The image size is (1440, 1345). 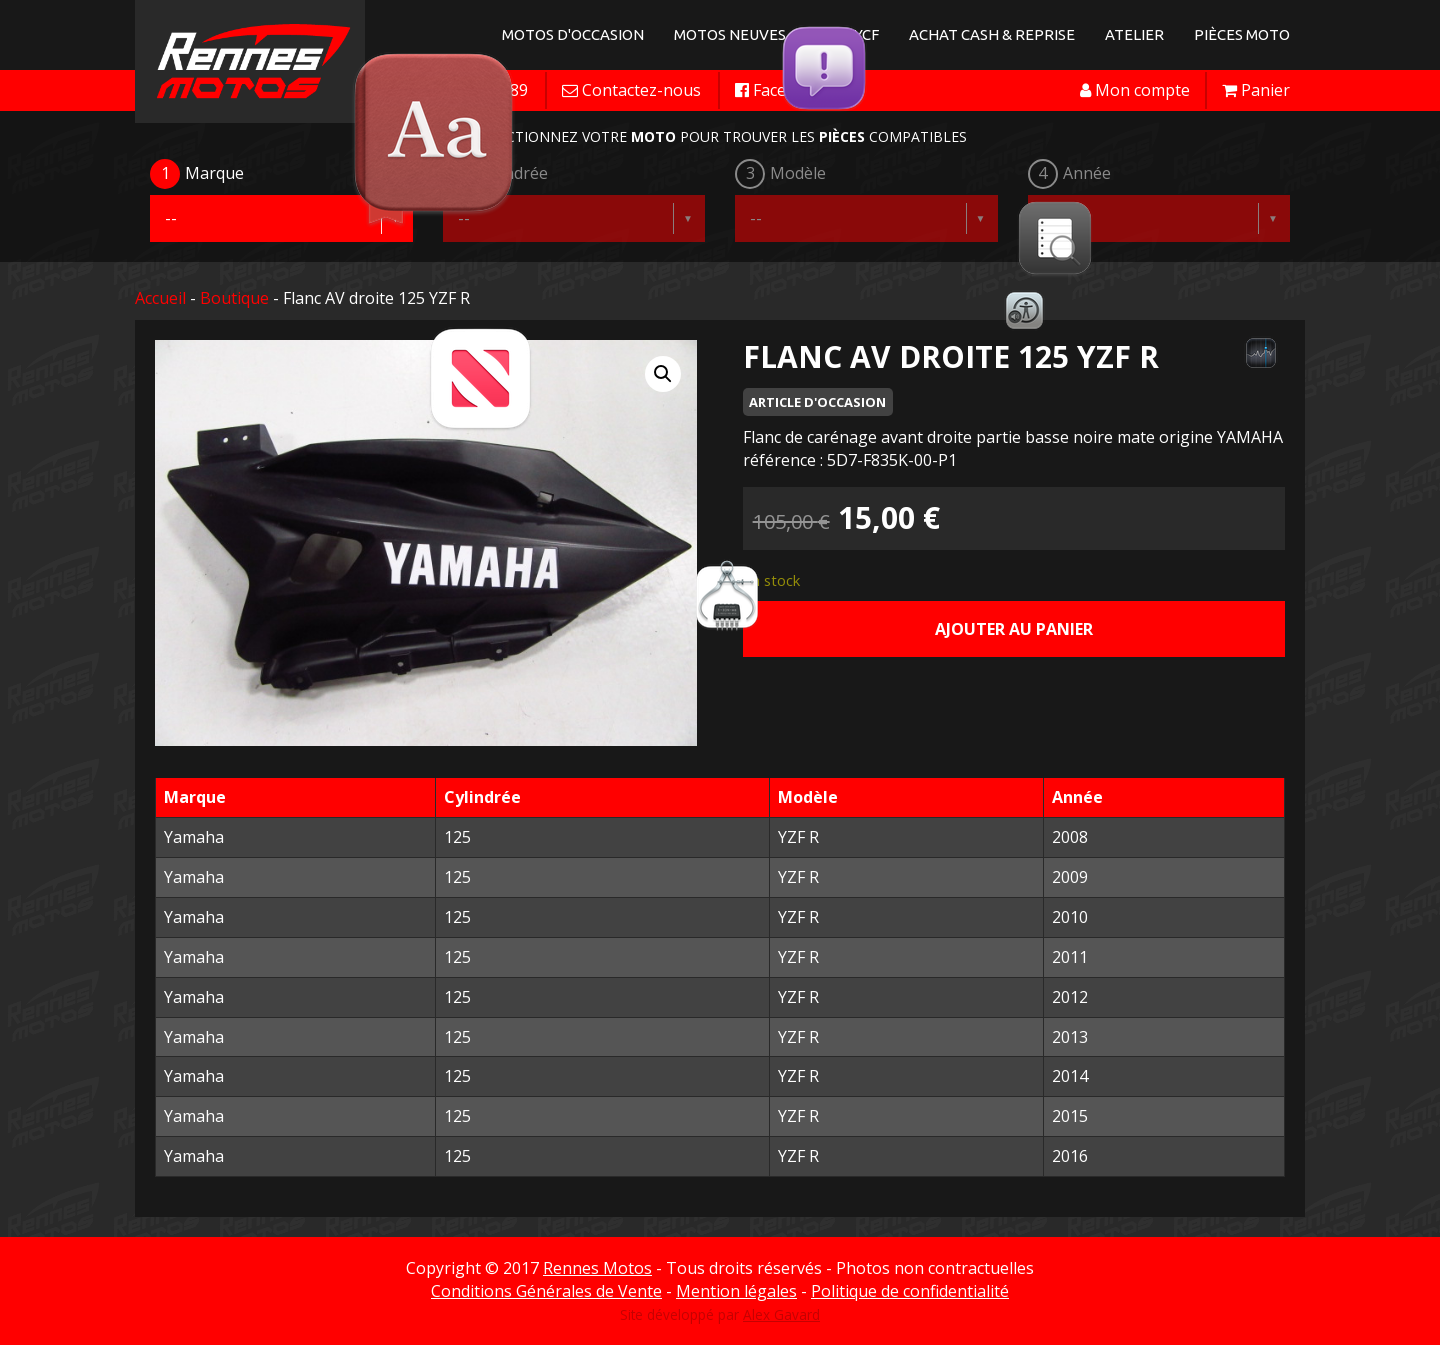 What do you see at coordinates (433, 132) in the screenshot?
I see `open the dictionary app` at bounding box center [433, 132].